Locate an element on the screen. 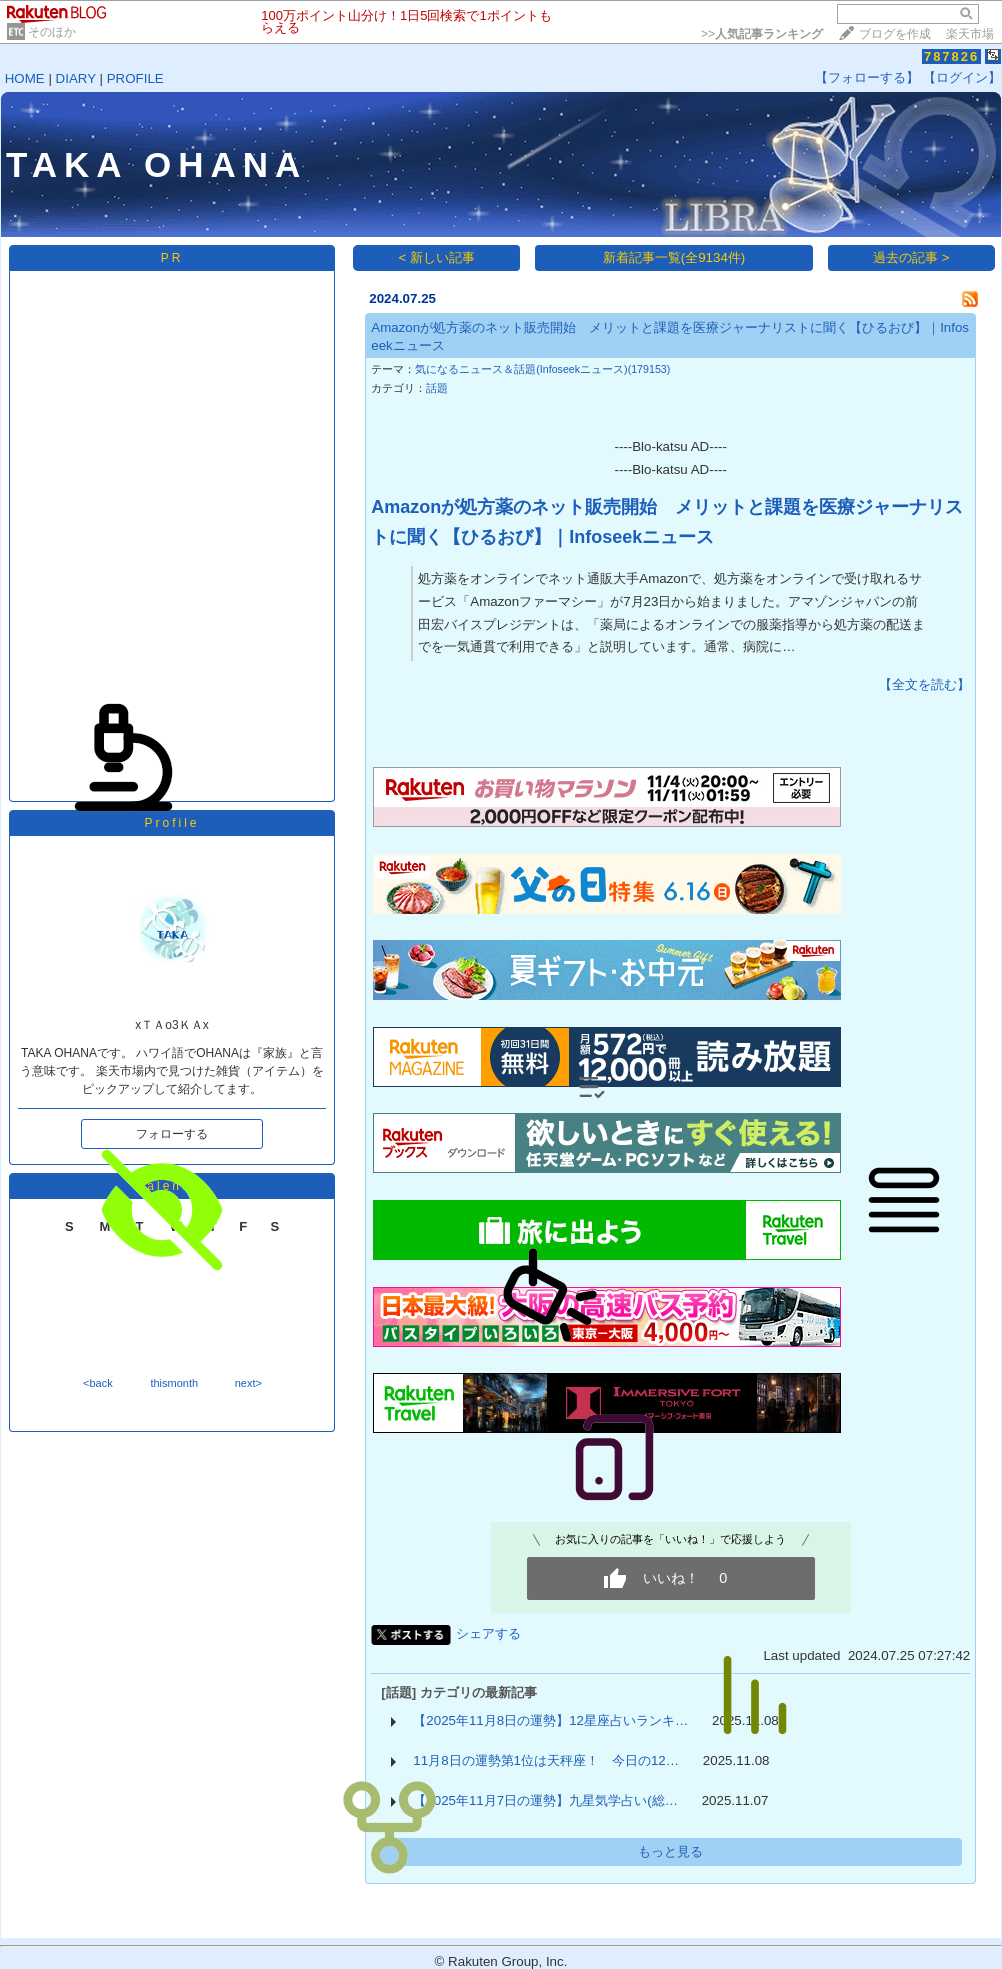 This screenshot has width=1002, height=1969. hide password or sensitive content is located at coordinates (162, 1210).